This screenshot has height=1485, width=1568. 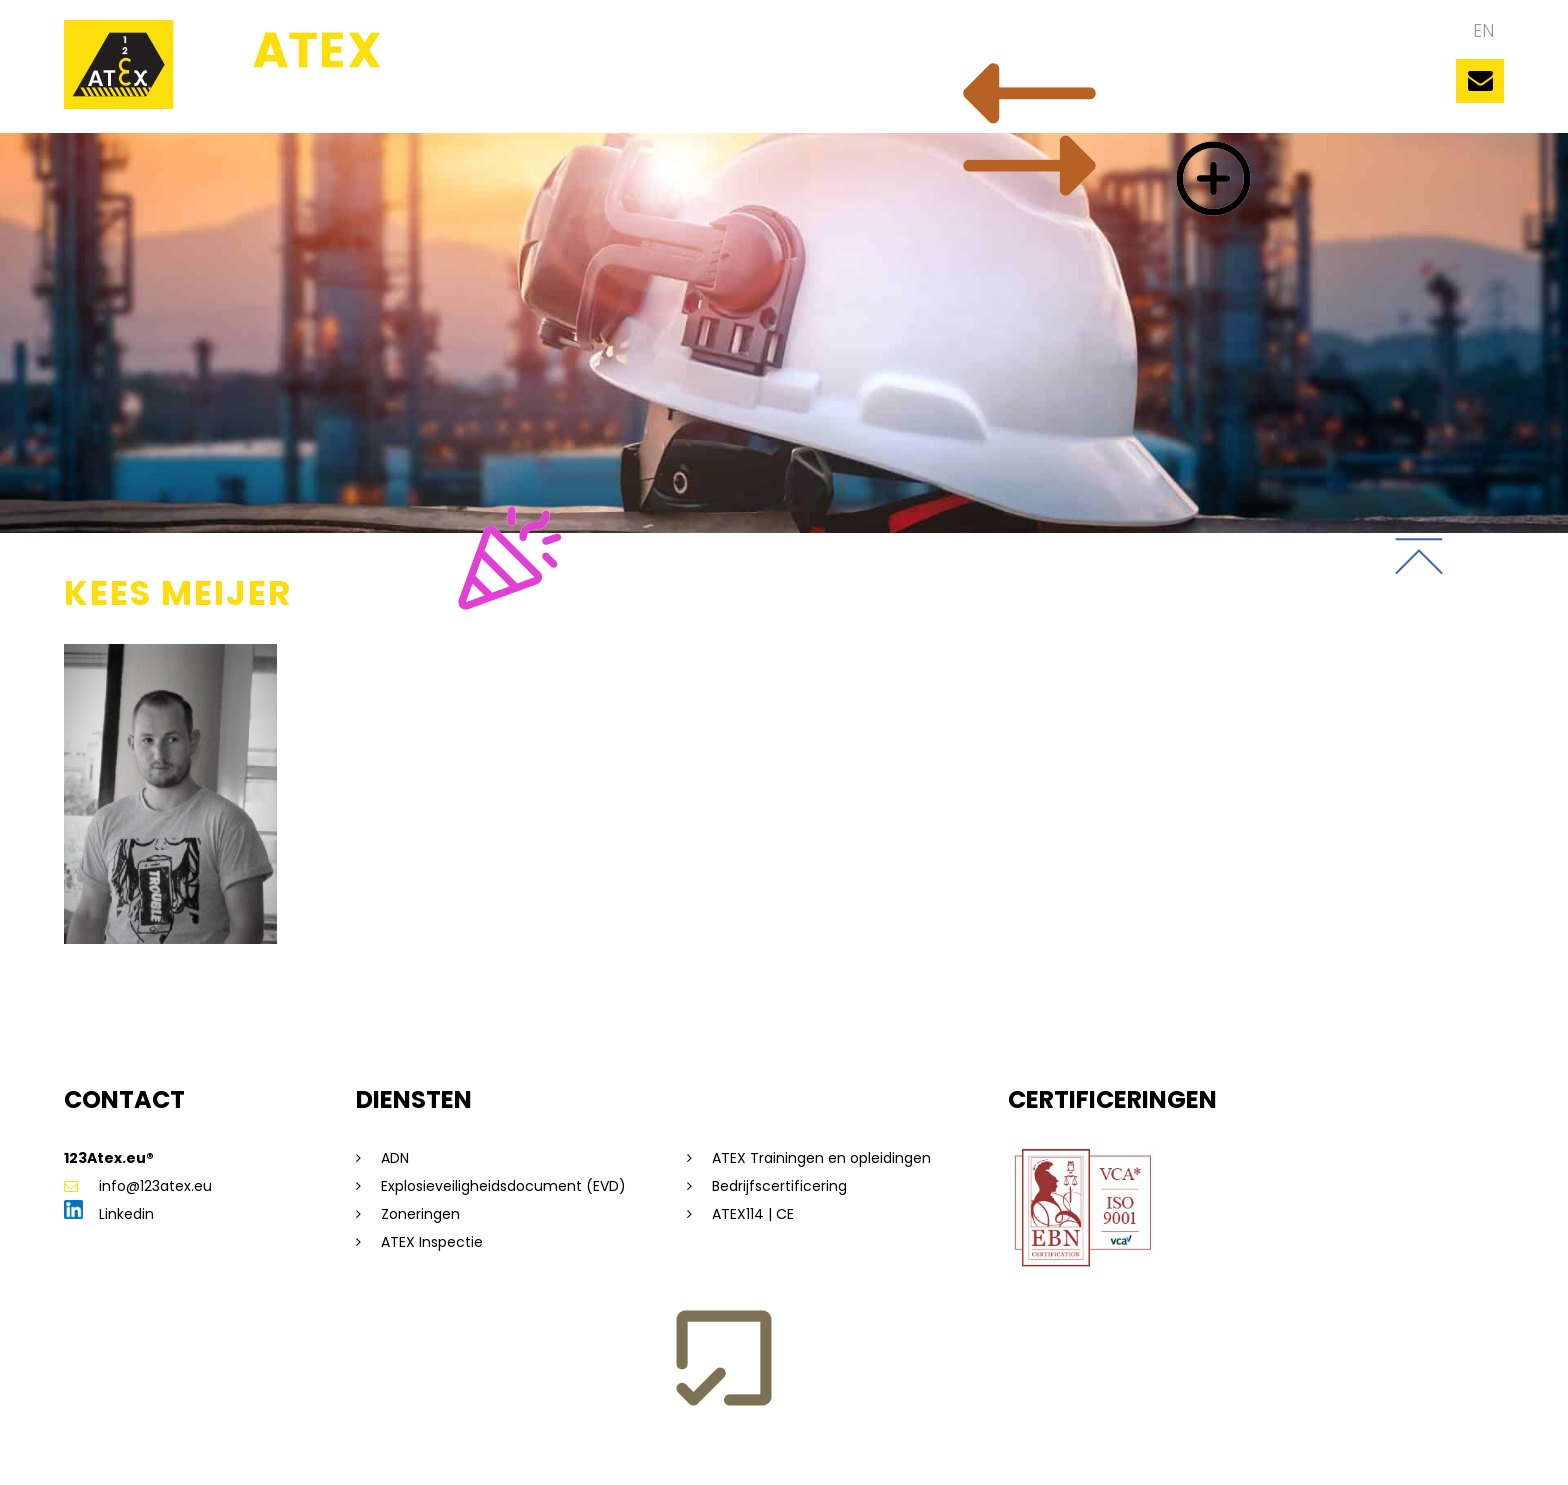 What do you see at coordinates (1213, 178) in the screenshot?
I see `add a new item` at bounding box center [1213, 178].